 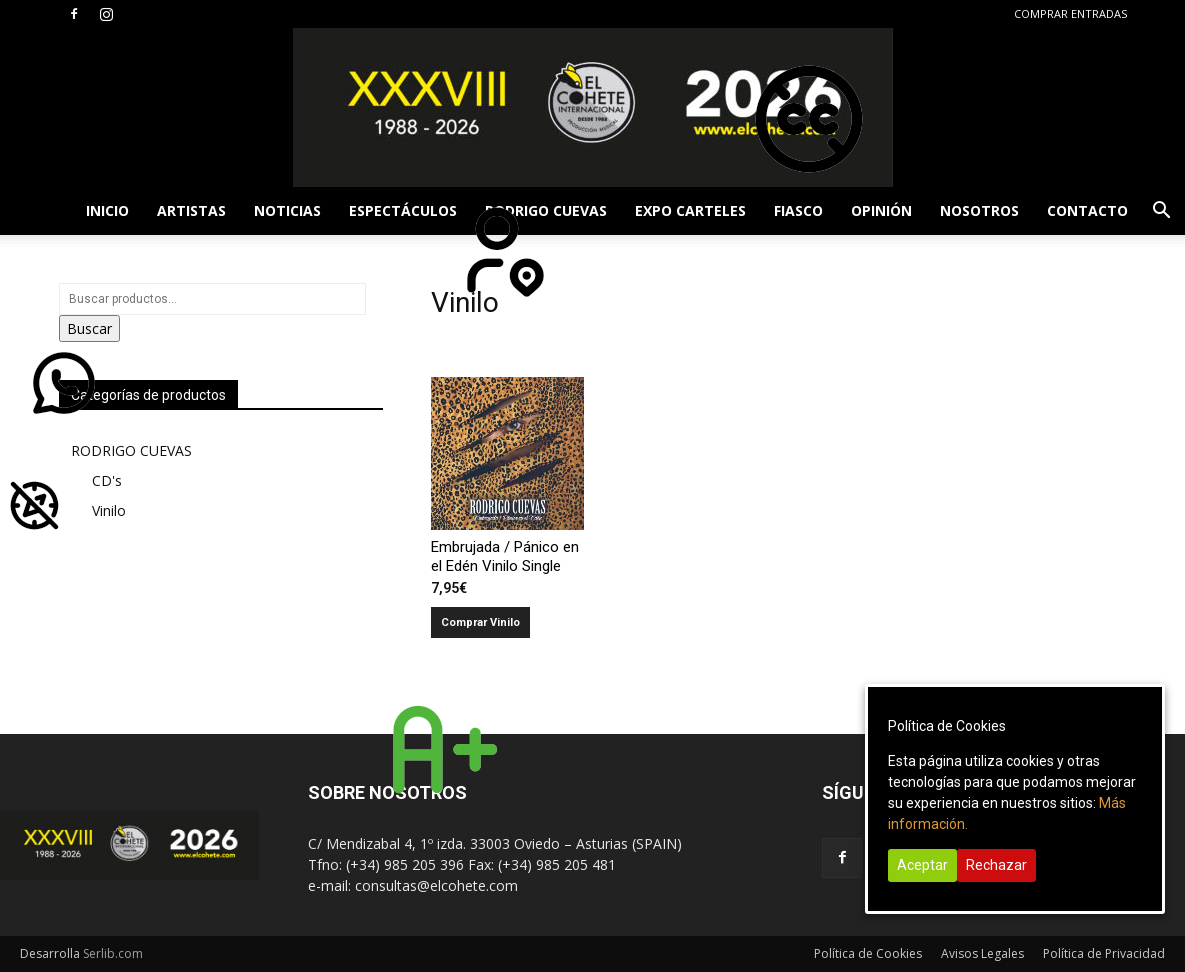 I want to click on open WhatsApp messaging app, so click(x=64, y=383).